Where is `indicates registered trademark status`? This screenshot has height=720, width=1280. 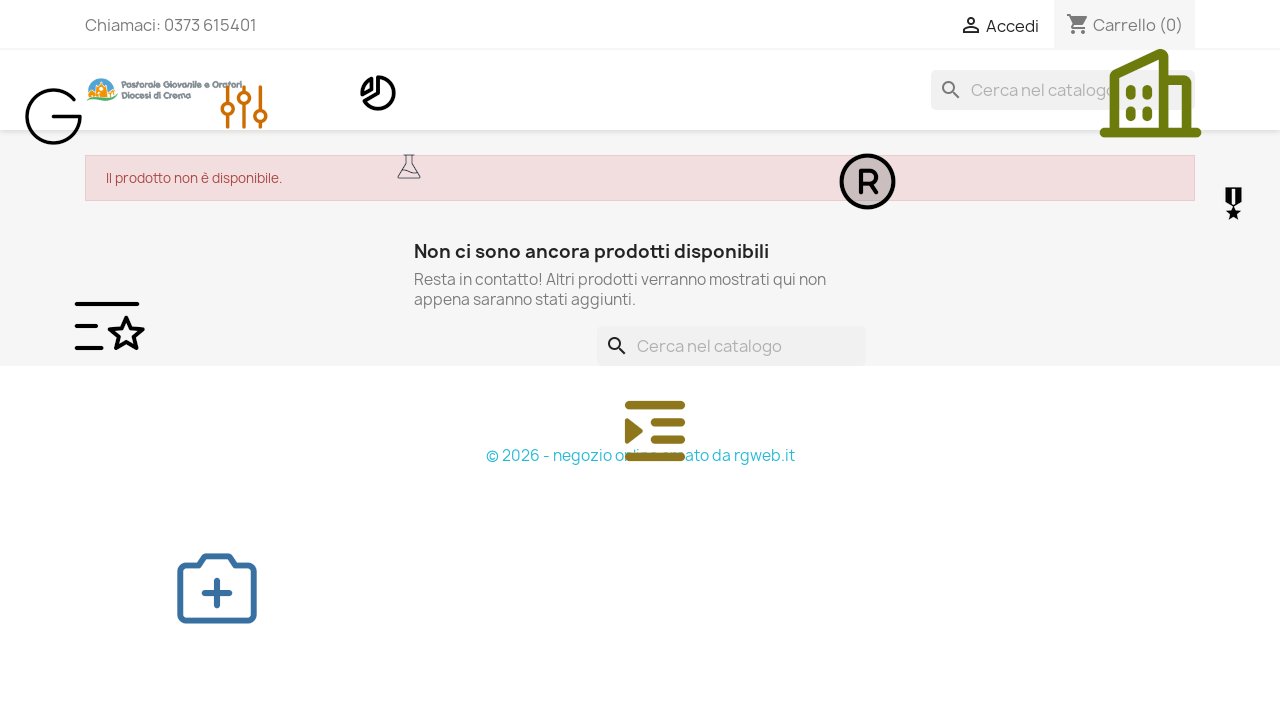 indicates registered trademark status is located at coordinates (867, 181).